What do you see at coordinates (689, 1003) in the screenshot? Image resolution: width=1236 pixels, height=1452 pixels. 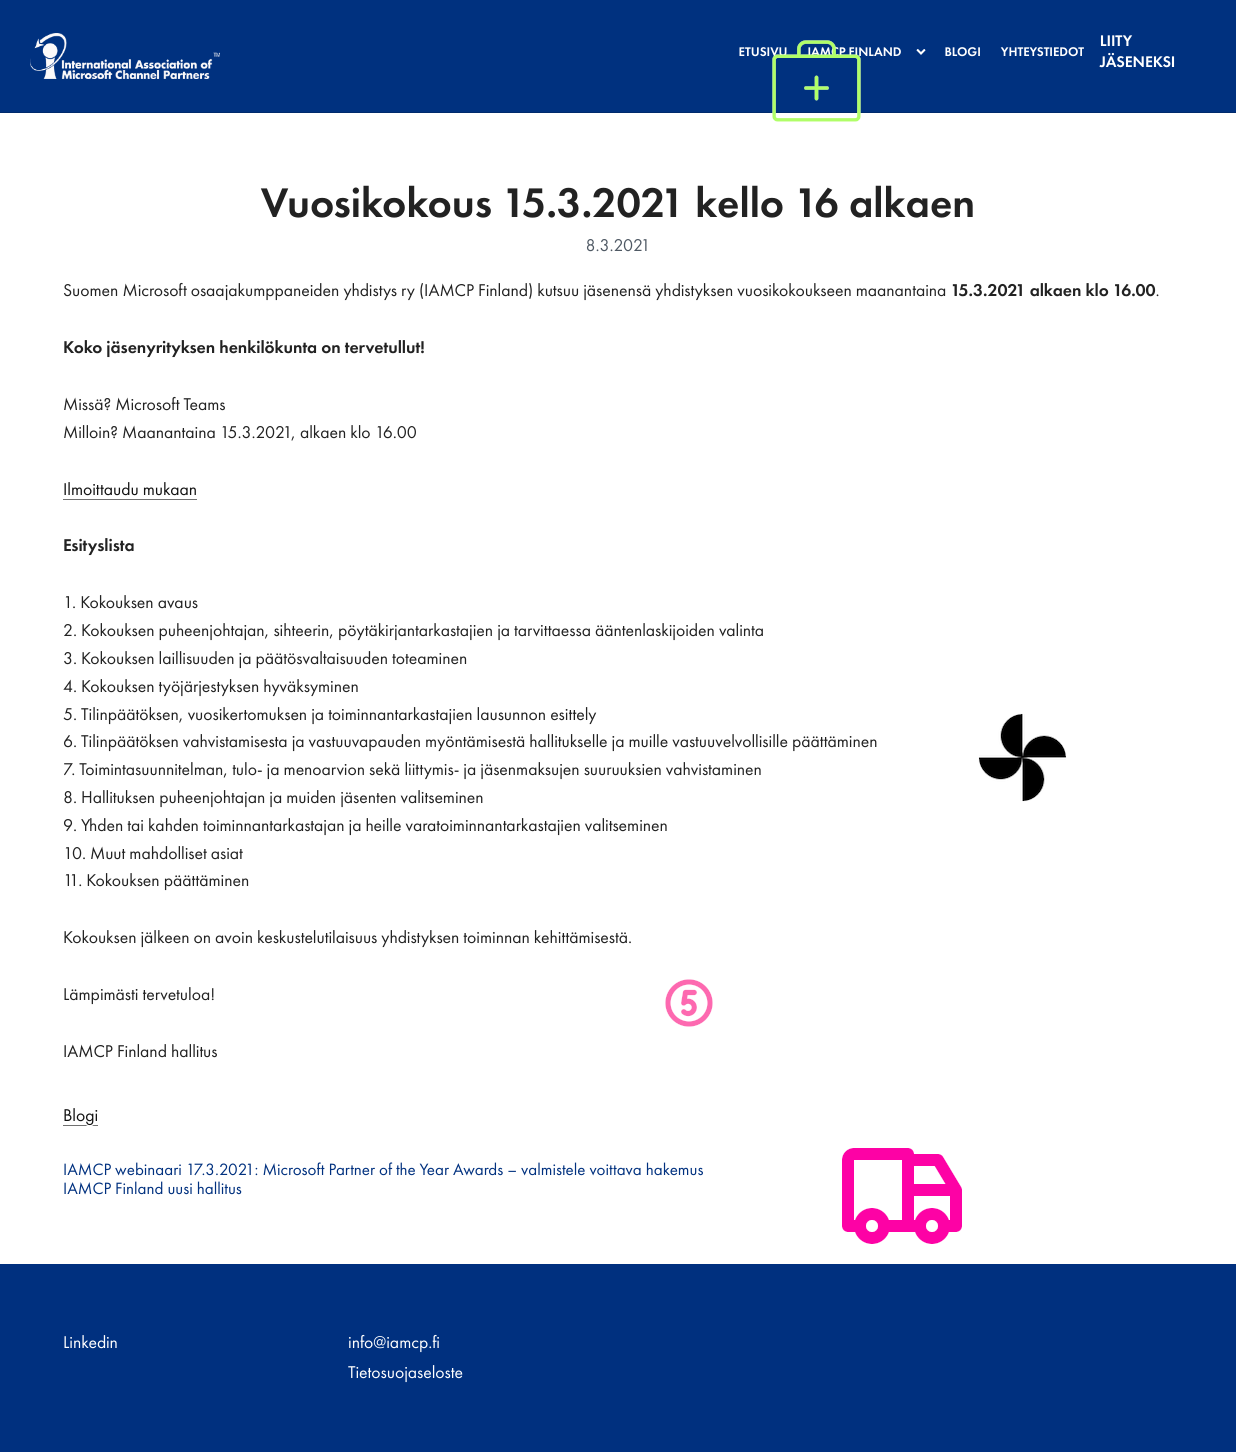 I see `indicates step five in a numbered sequence` at bounding box center [689, 1003].